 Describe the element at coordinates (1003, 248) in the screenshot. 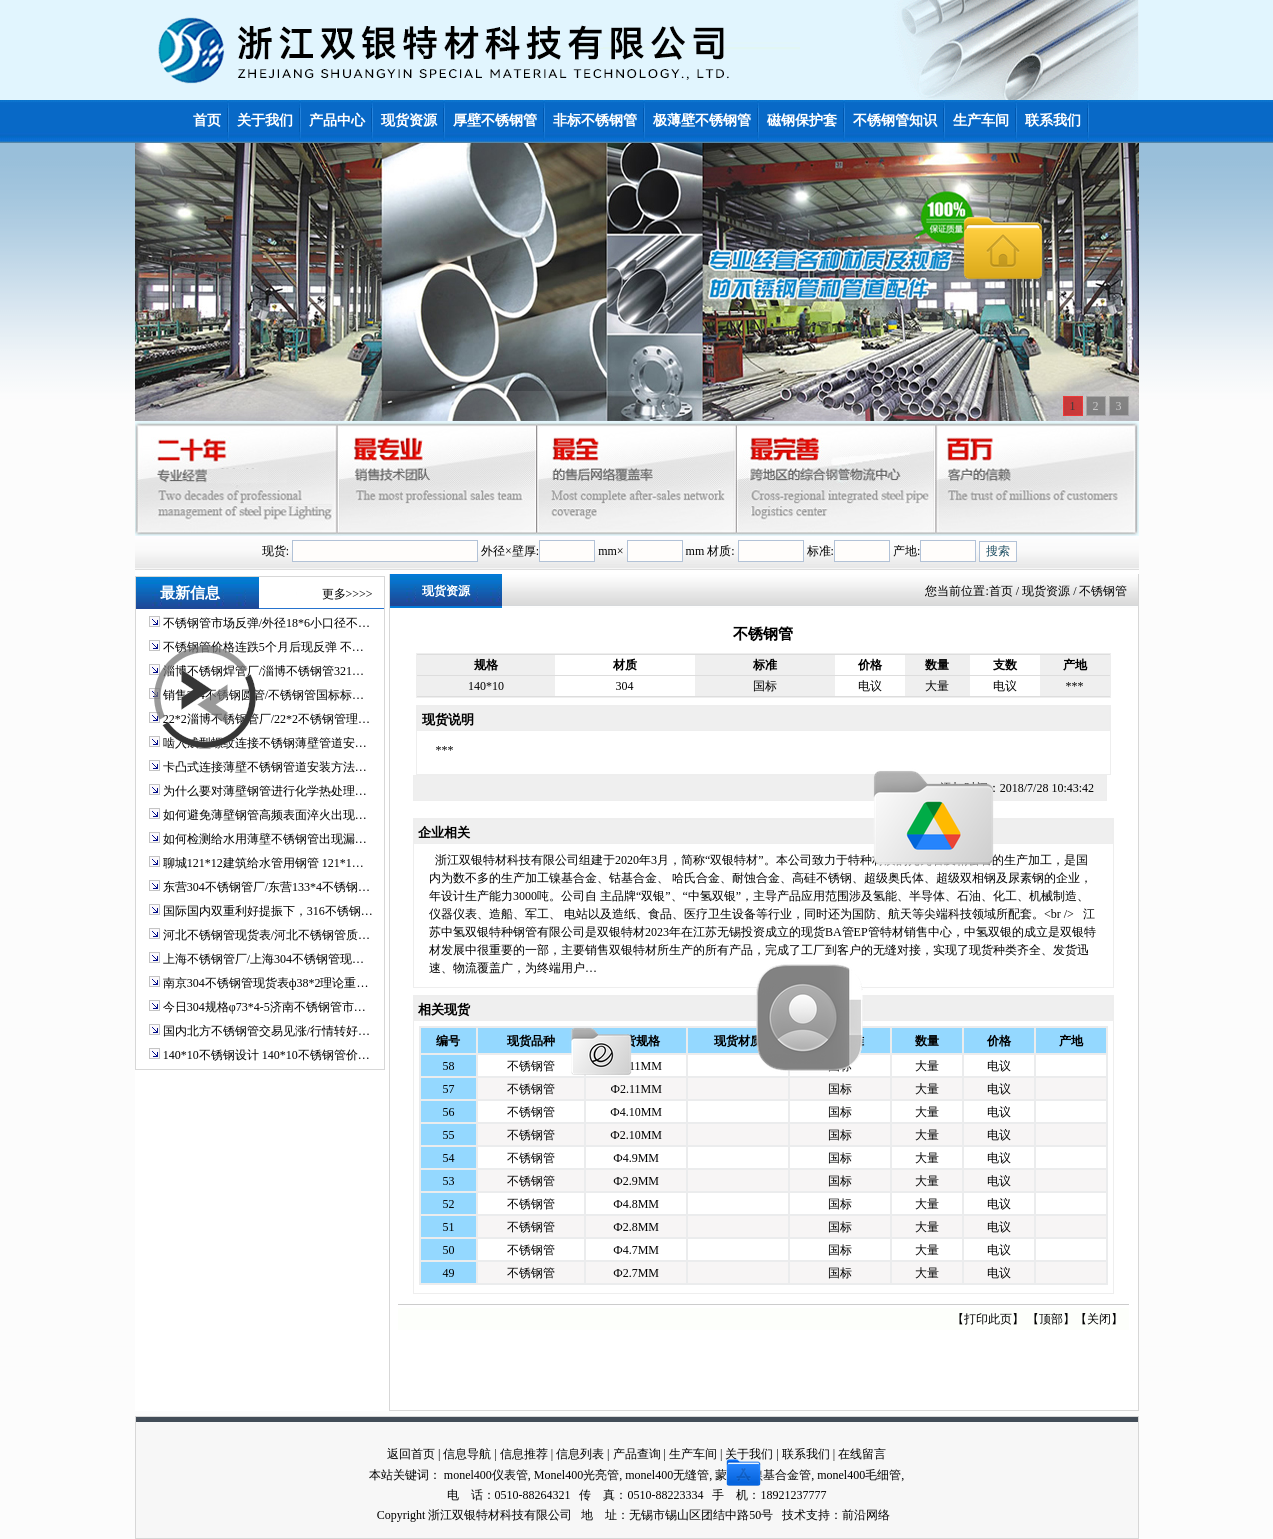

I see `access your home folder` at that location.